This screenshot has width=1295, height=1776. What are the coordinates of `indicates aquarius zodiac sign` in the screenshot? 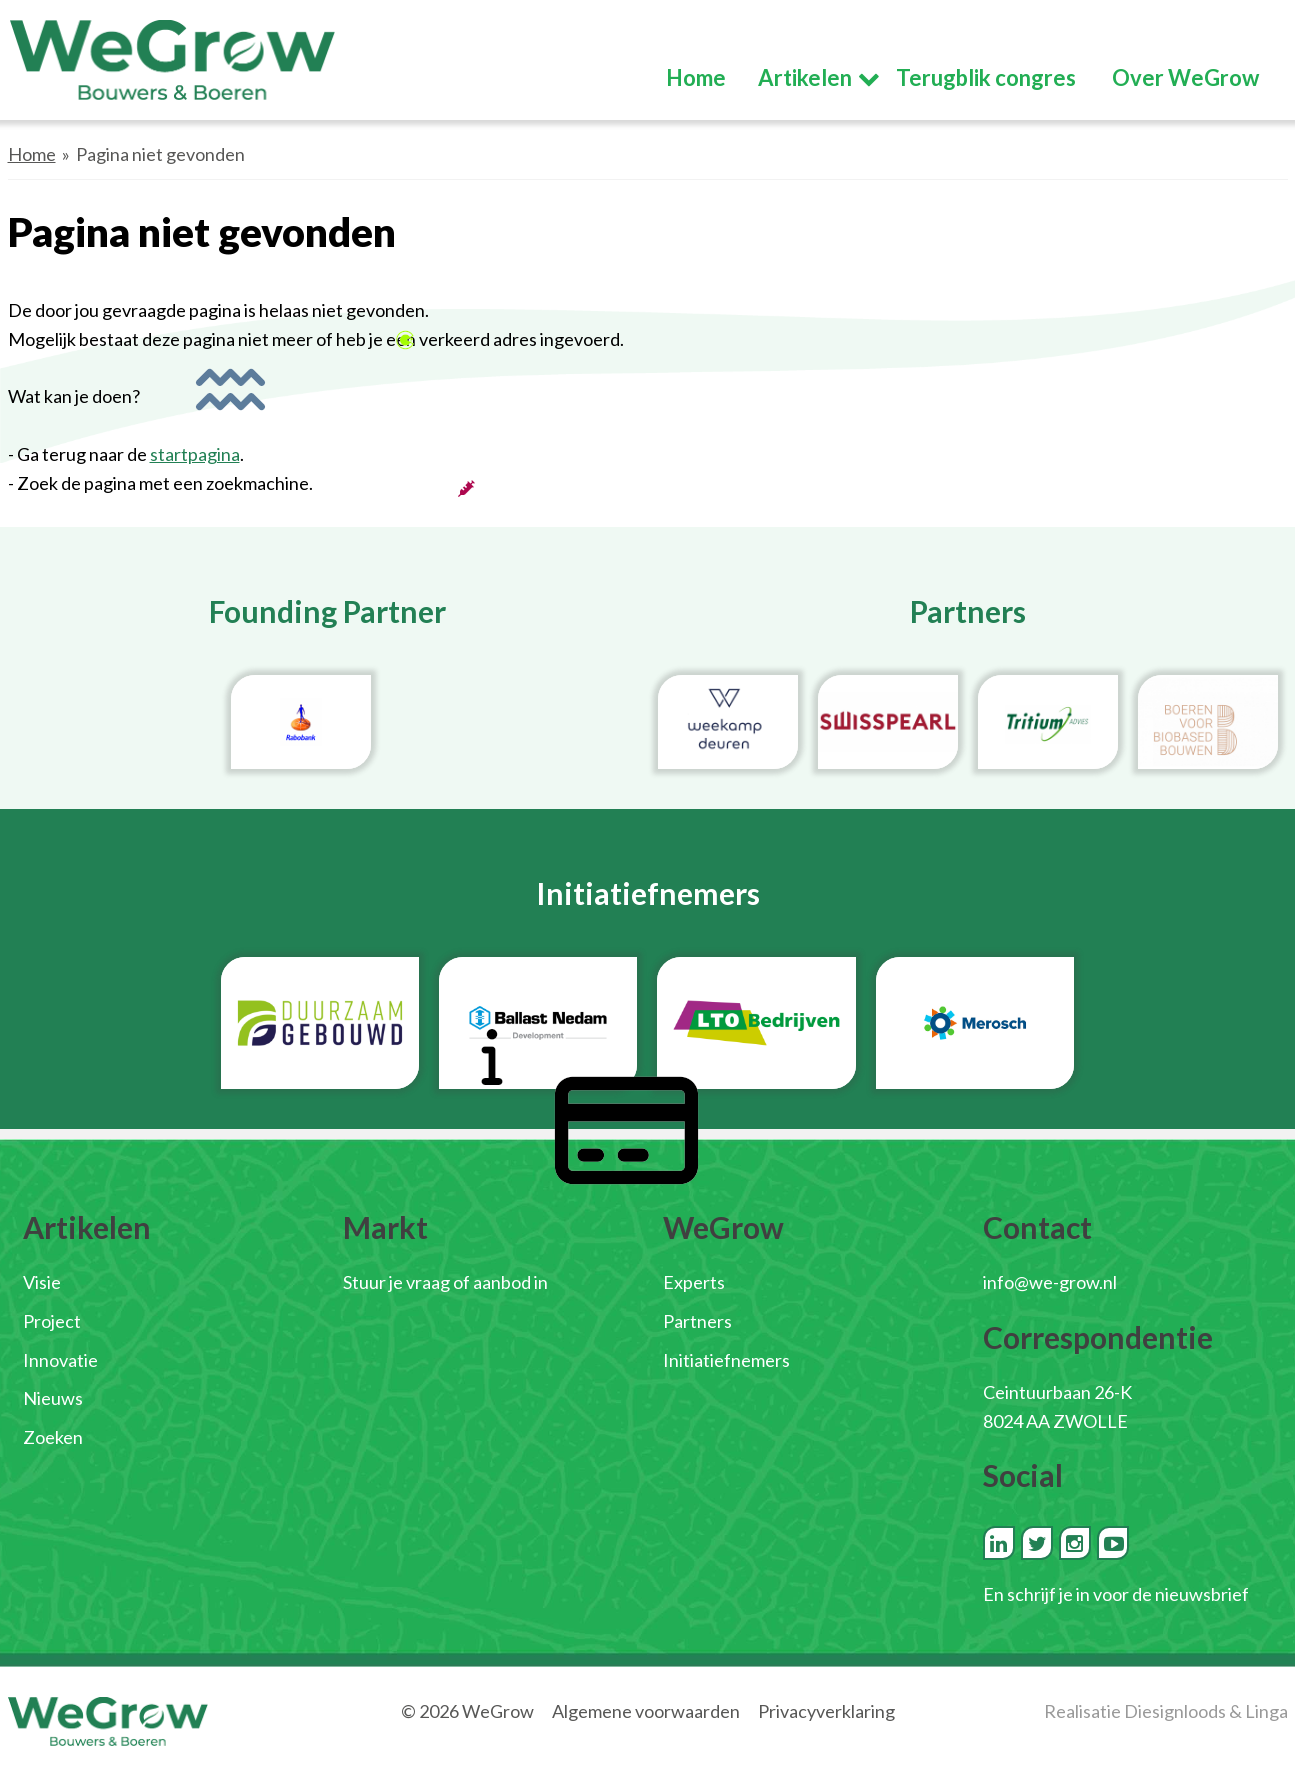 It's located at (230, 389).